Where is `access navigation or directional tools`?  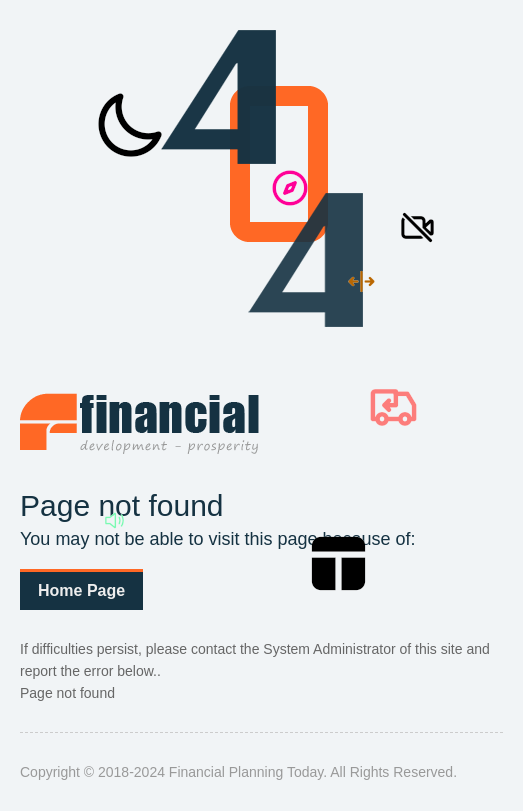 access navigation or directional tools is located at coordinates (290, 188).